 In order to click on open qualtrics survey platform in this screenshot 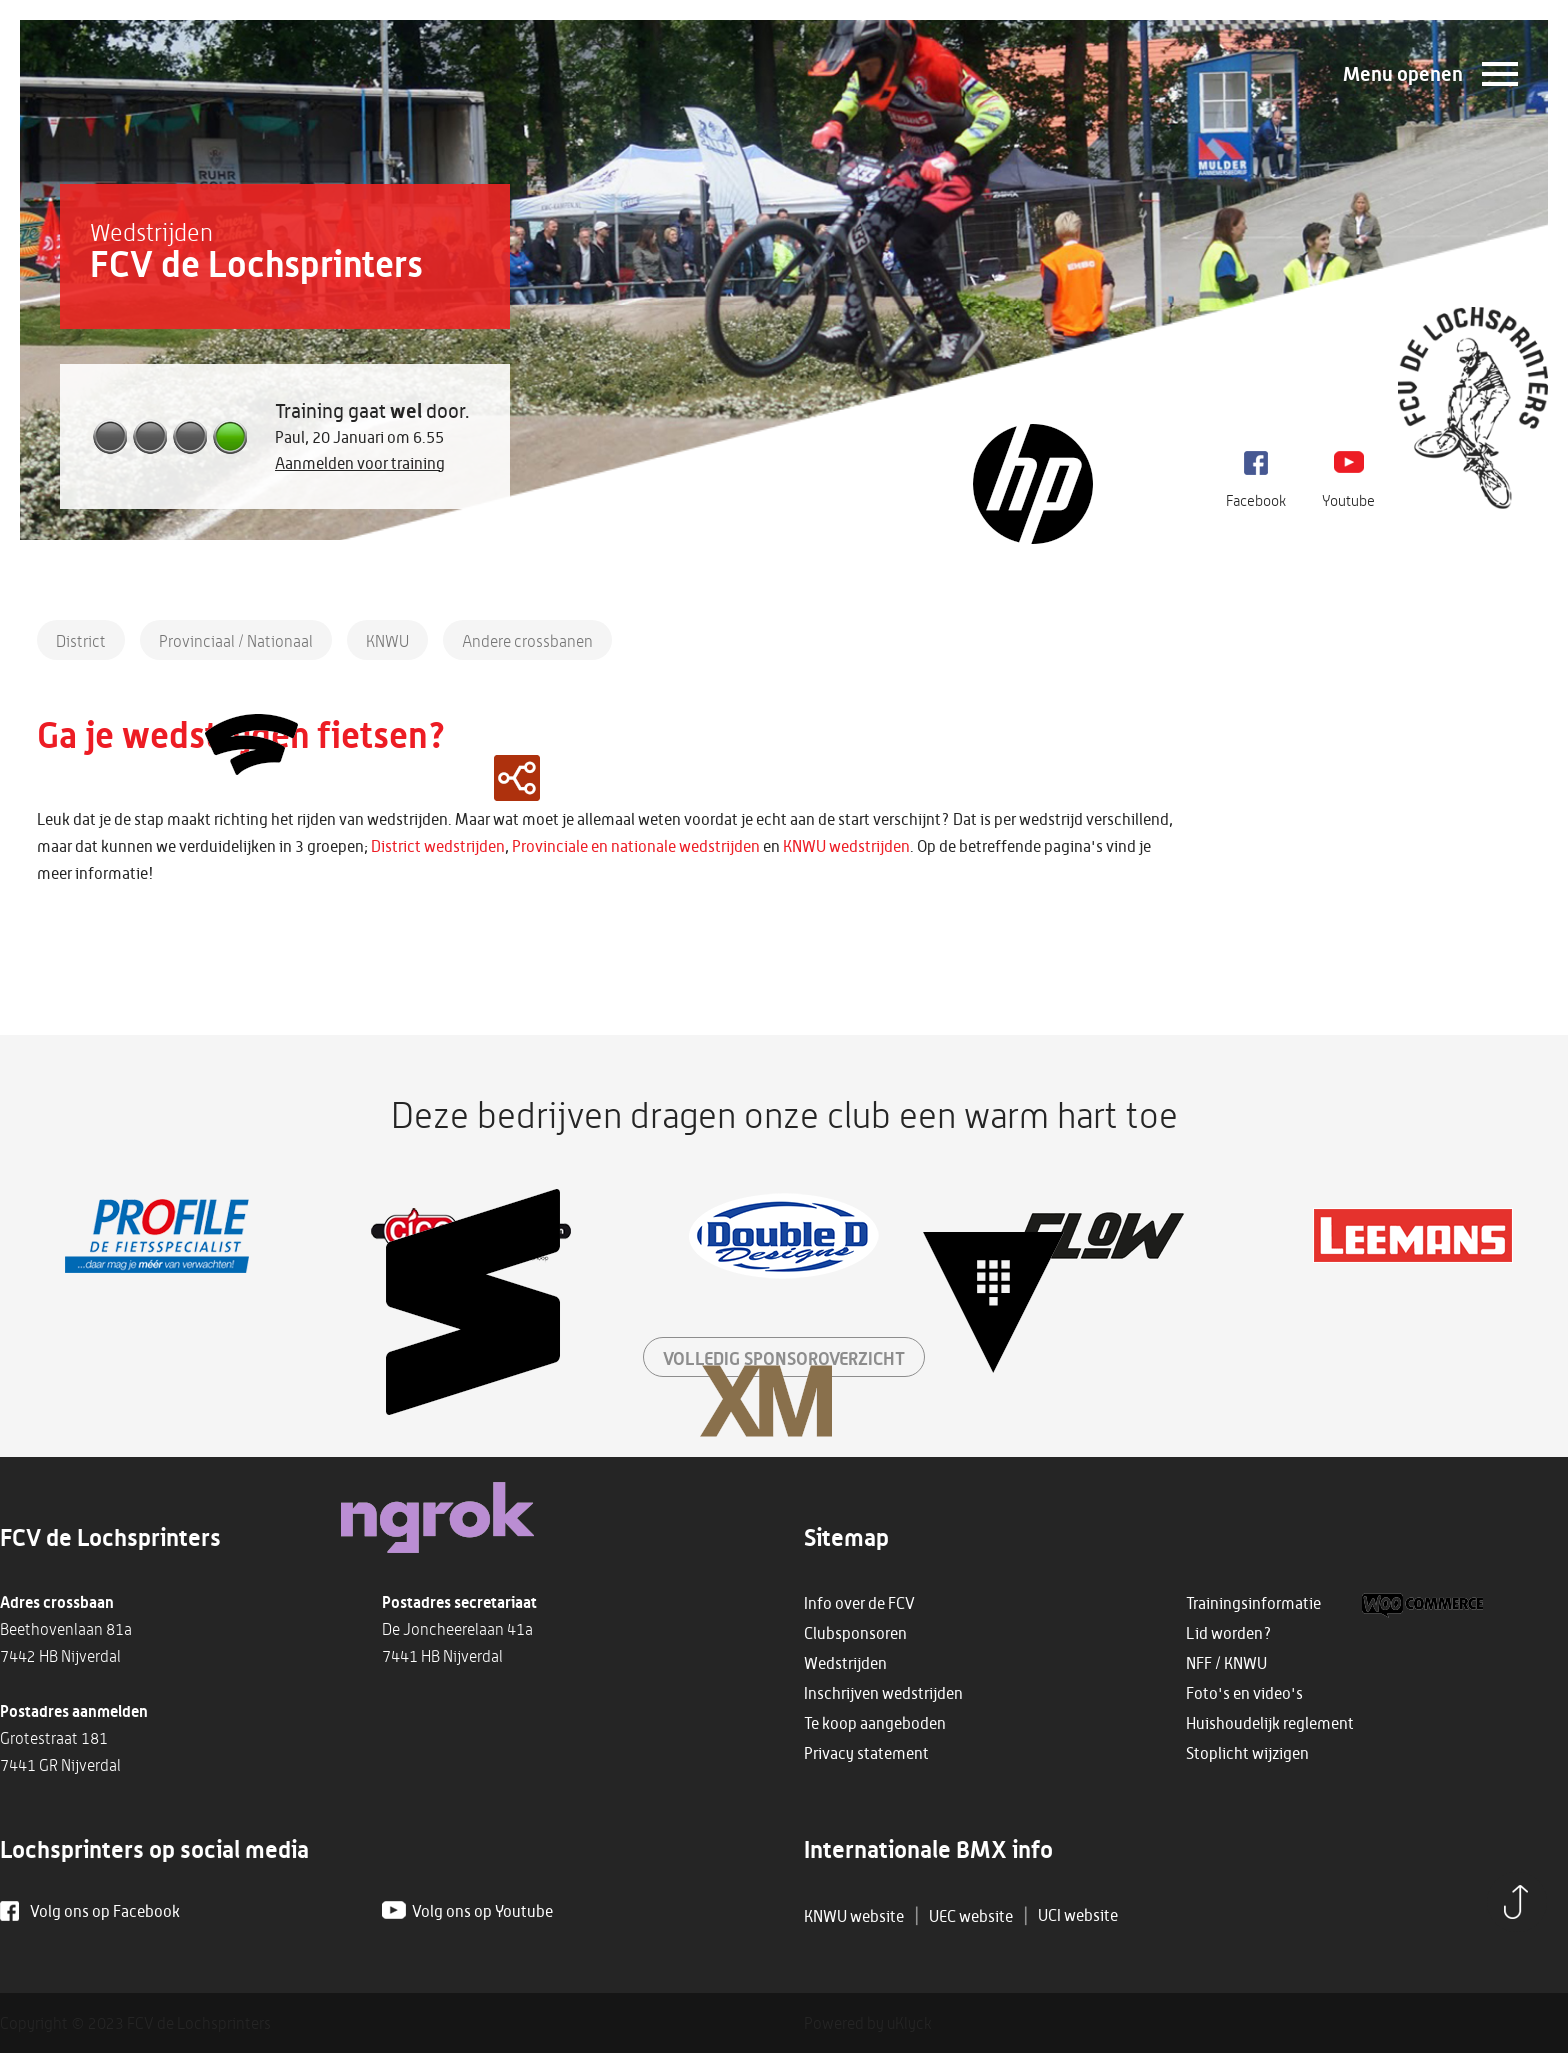, I will do `click(766, 1401)`.